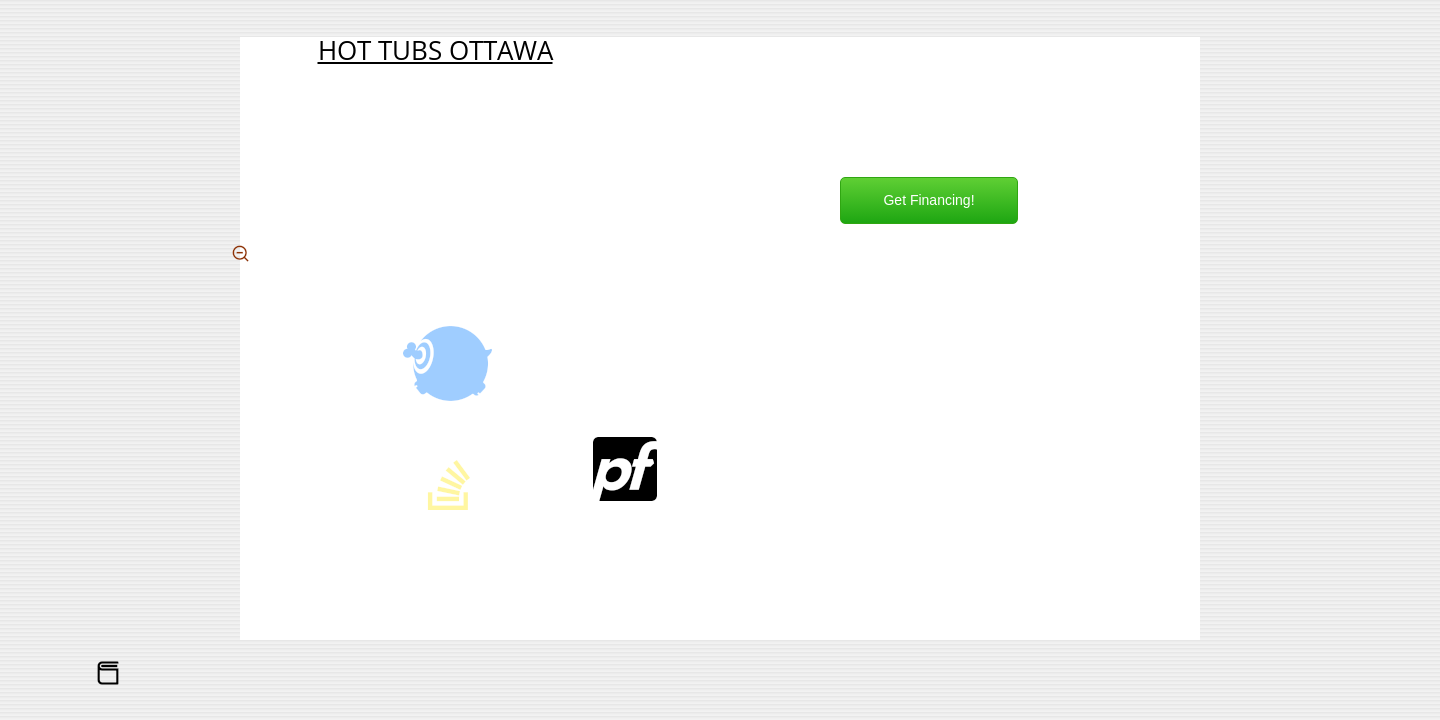 The height and width of the screenshot is (720, 1440). What do you see at coordinates (108, 673) in the screenshot?
I see `open library or book collection` at bounding box center [108, 673].